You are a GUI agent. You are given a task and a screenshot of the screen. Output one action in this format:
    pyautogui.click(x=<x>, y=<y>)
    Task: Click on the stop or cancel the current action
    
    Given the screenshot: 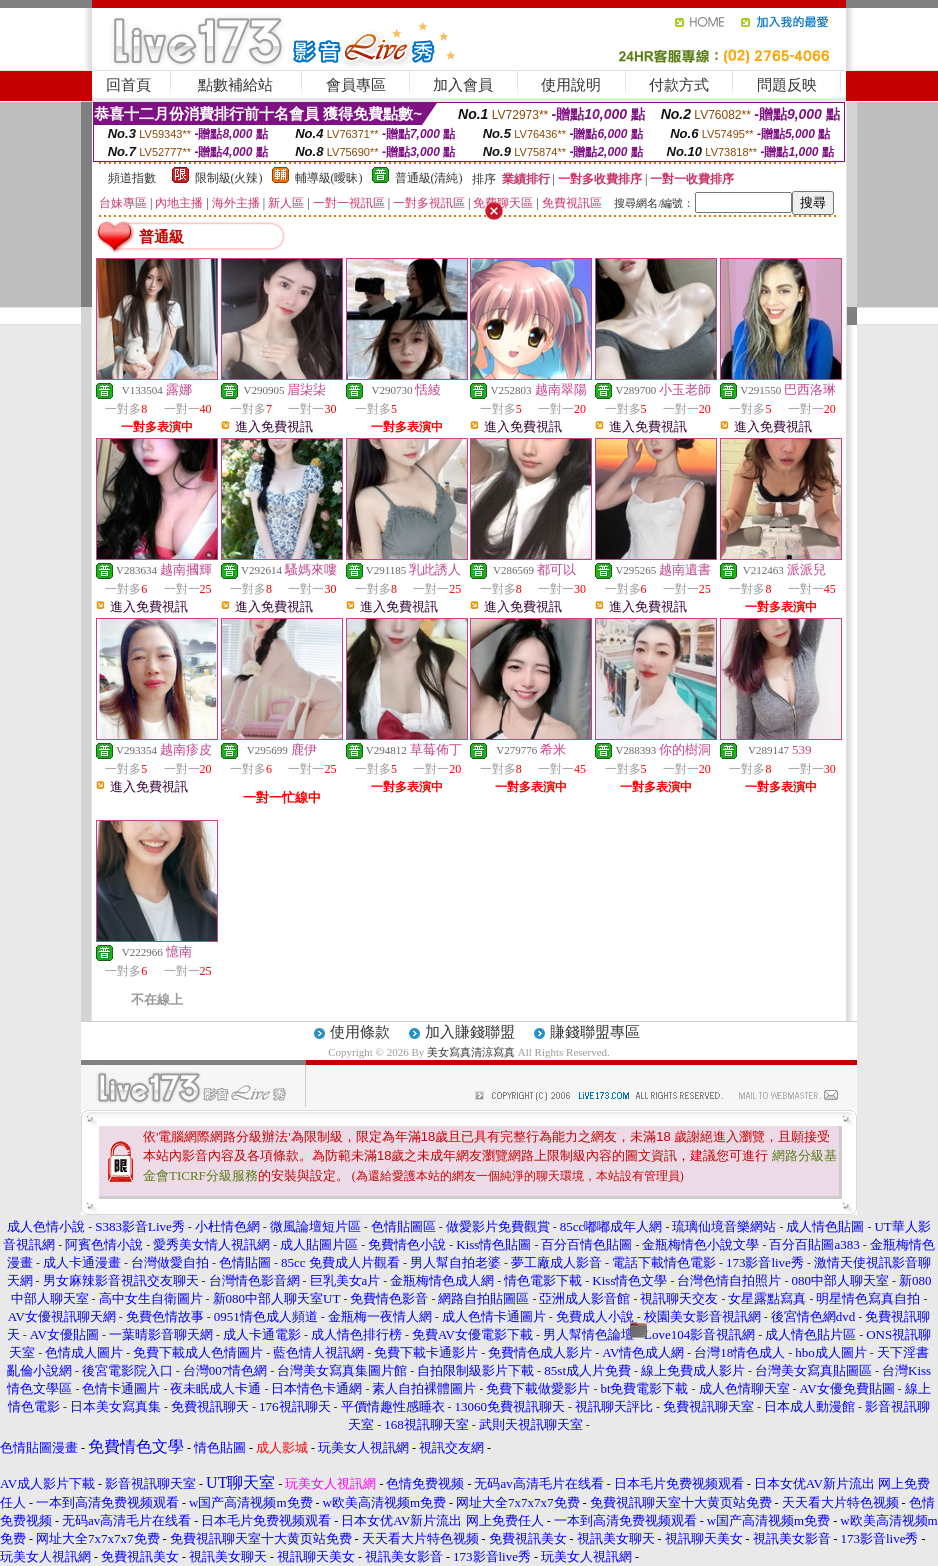 What is the action you would take?
    pyautogui.click(x=494, y=211)
    